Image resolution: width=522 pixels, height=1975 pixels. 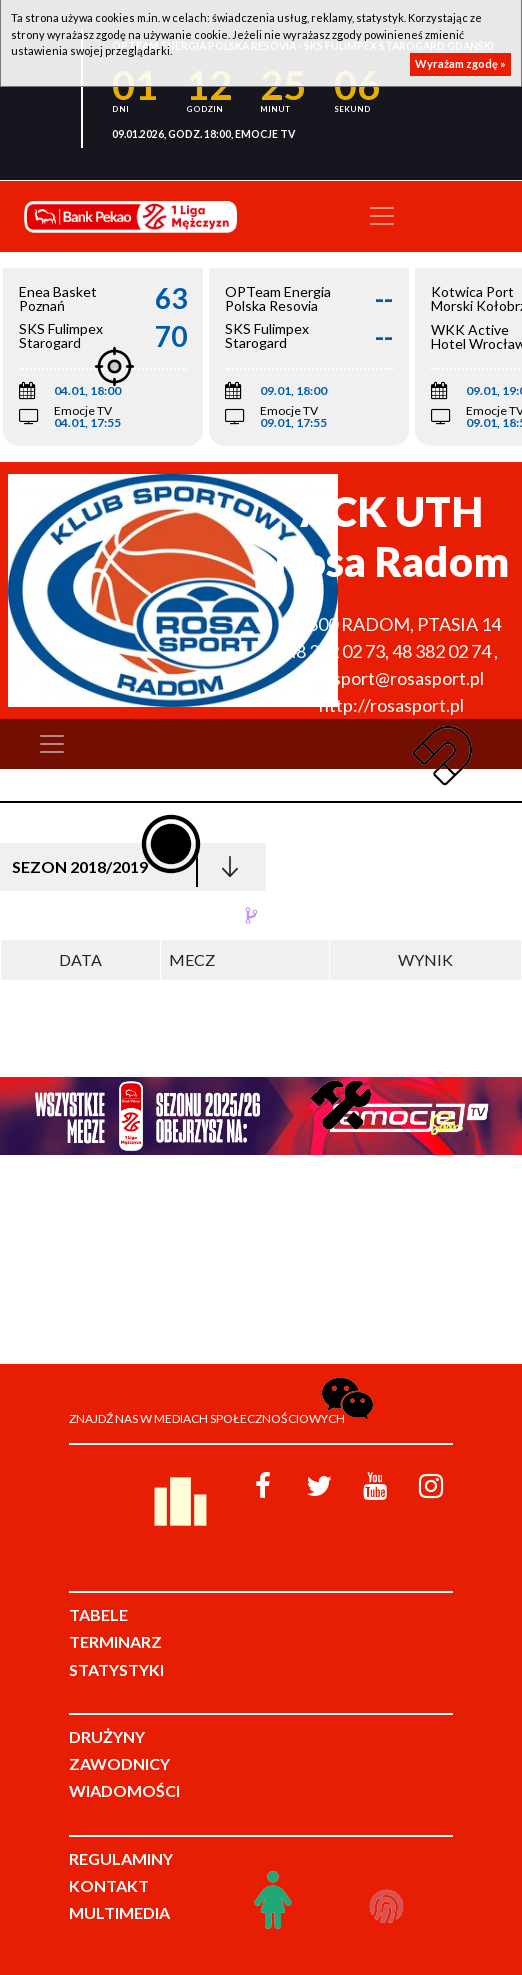 What do you see at coordinates (273, 1900) in the screenshot?
I see `women's restroom indicator` at bounding box center [273, 1900].